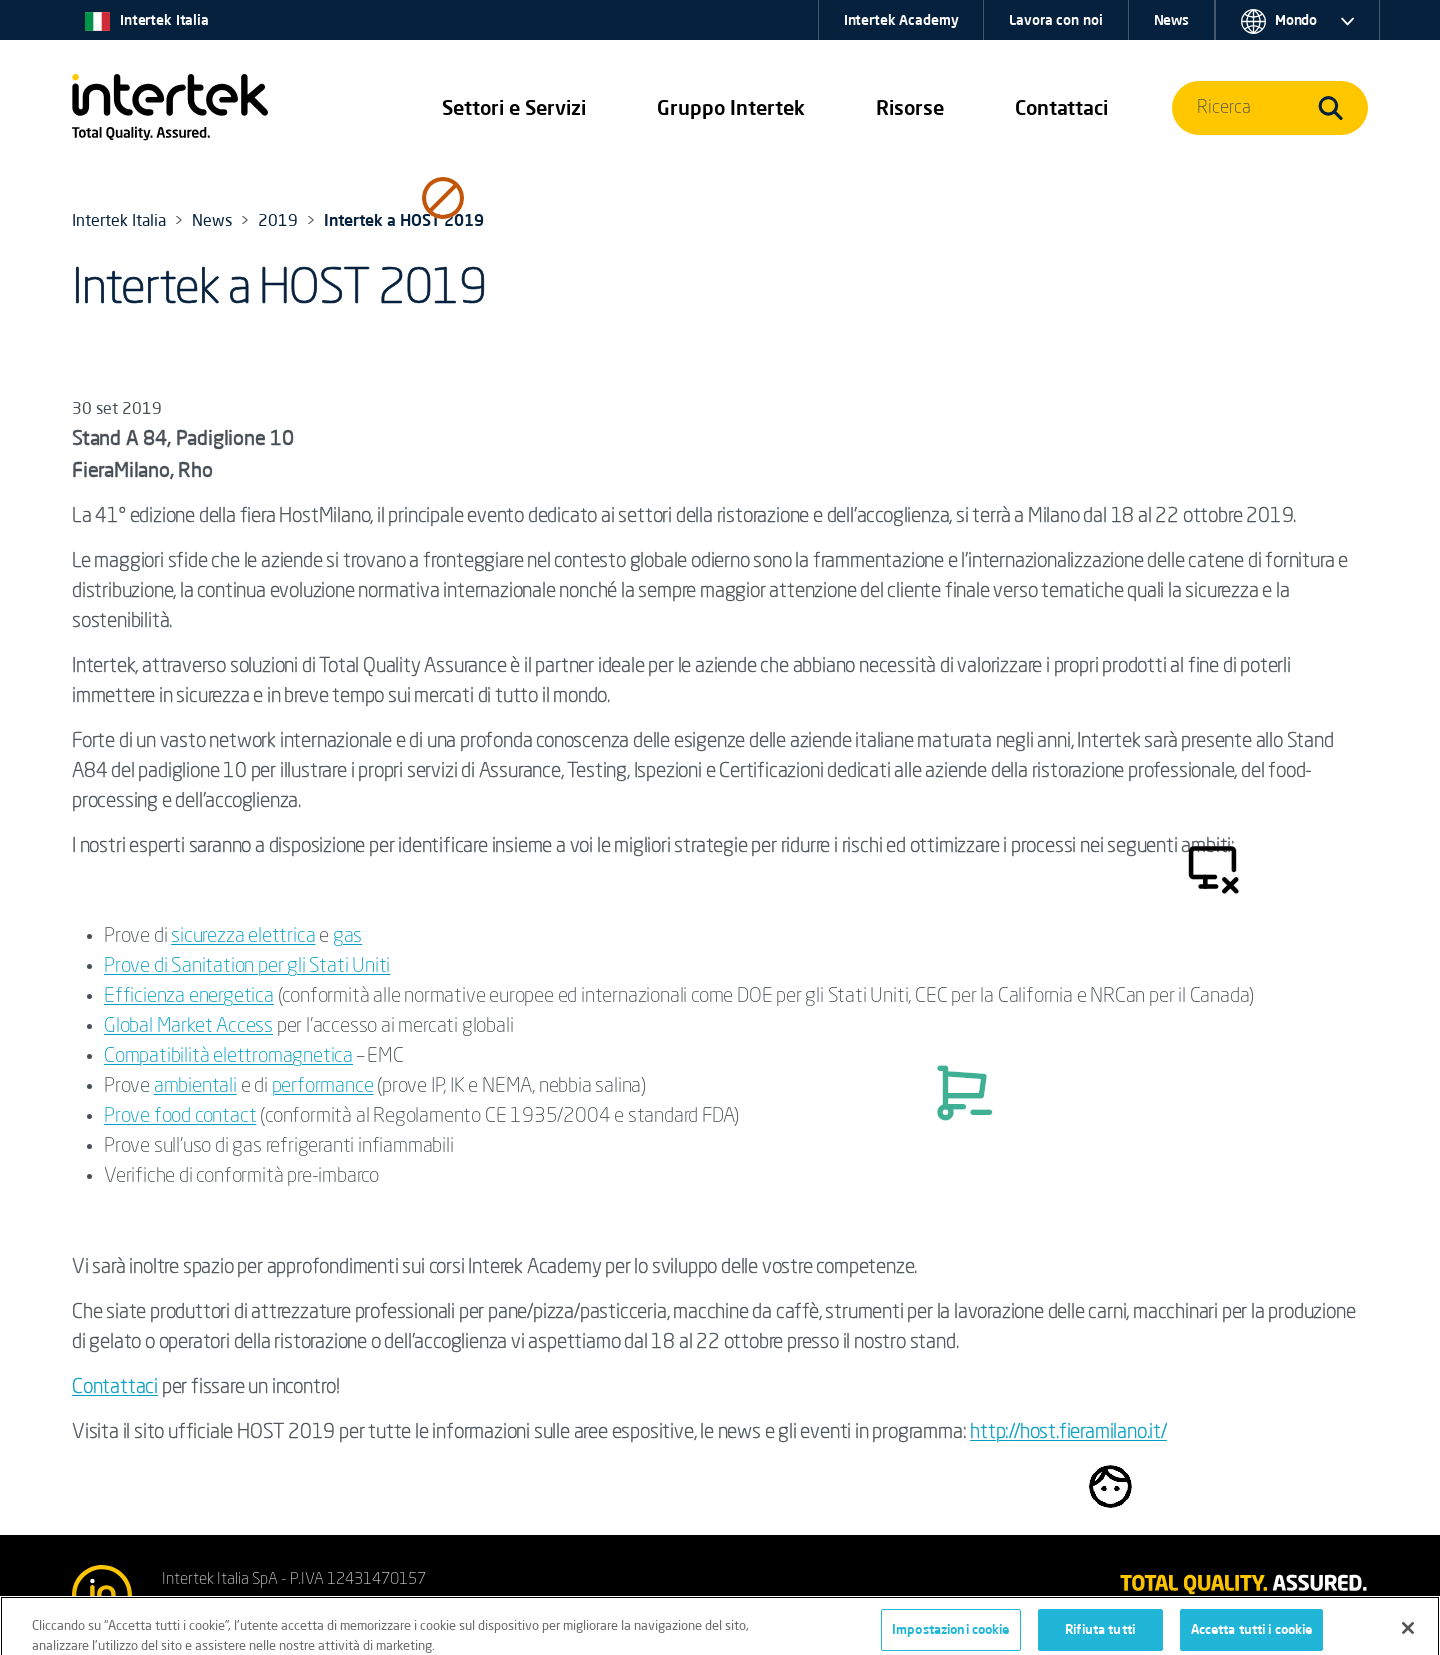 This screenshot has width=1440, height=1655. What do you see at coordinates (443, 198) in the screenshot?
I see `block or ban a user` at bounding box center [443, 198].